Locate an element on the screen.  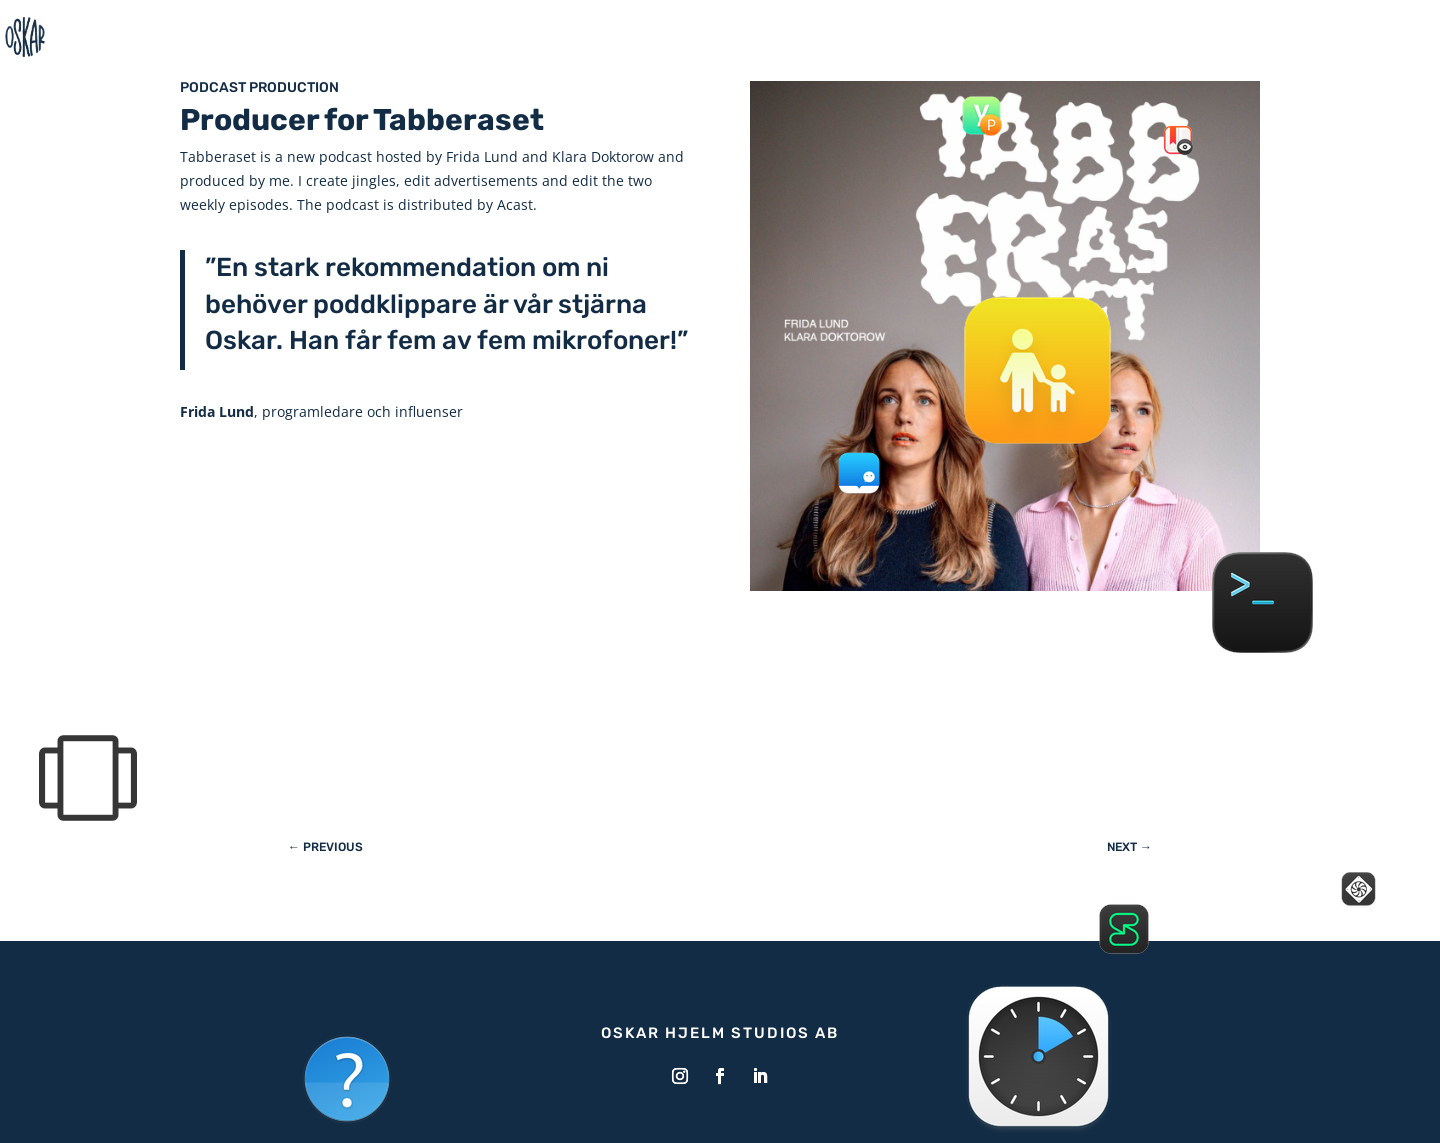
open engineering or developer settings is located at coordinates (1358, 889).